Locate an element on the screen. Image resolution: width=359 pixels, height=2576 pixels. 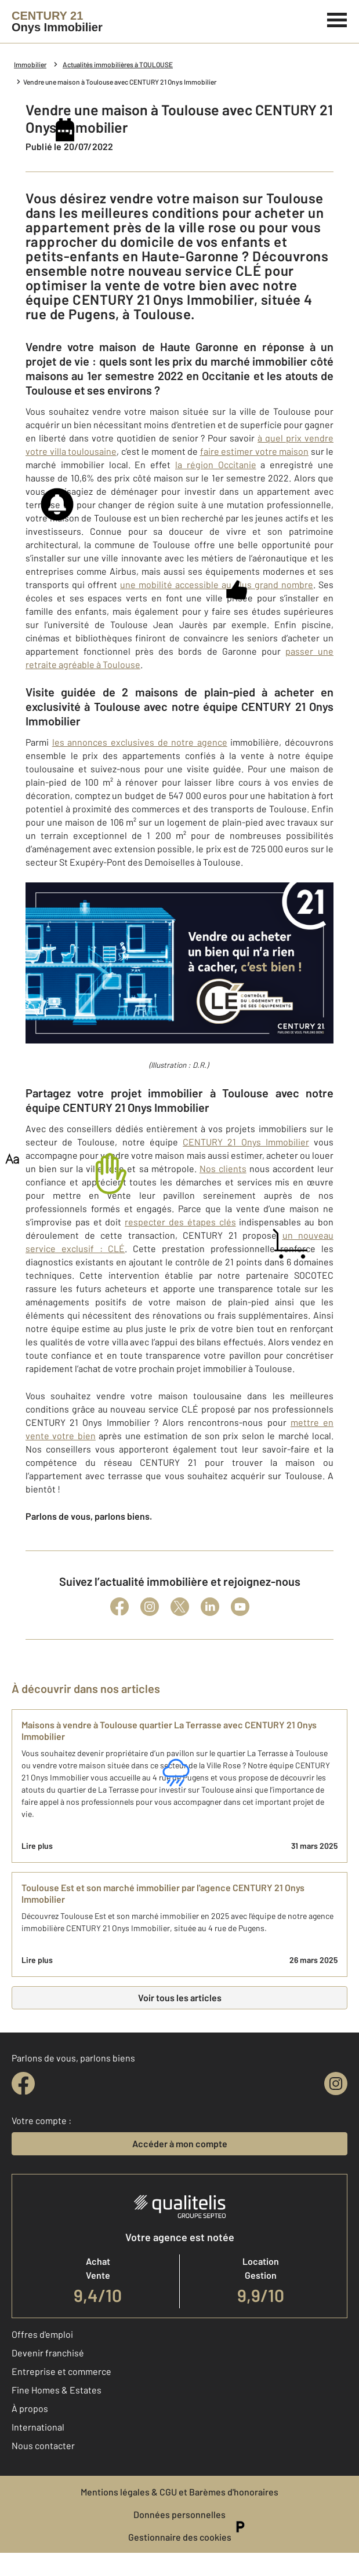
find nearby parking locations is located at coordinates (240, 2527).